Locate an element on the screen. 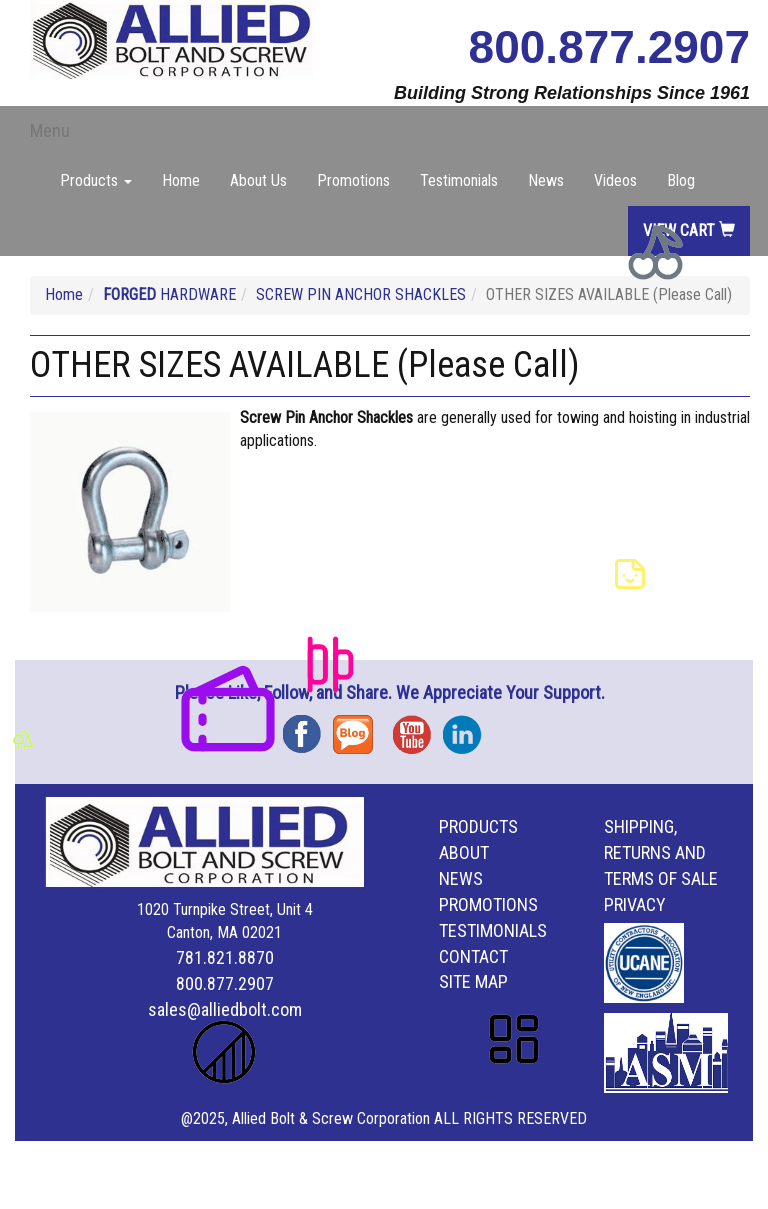 The width and height of the screenshot is (768, 1209). indicates fruit or food category is located at coordinates (655, 252).